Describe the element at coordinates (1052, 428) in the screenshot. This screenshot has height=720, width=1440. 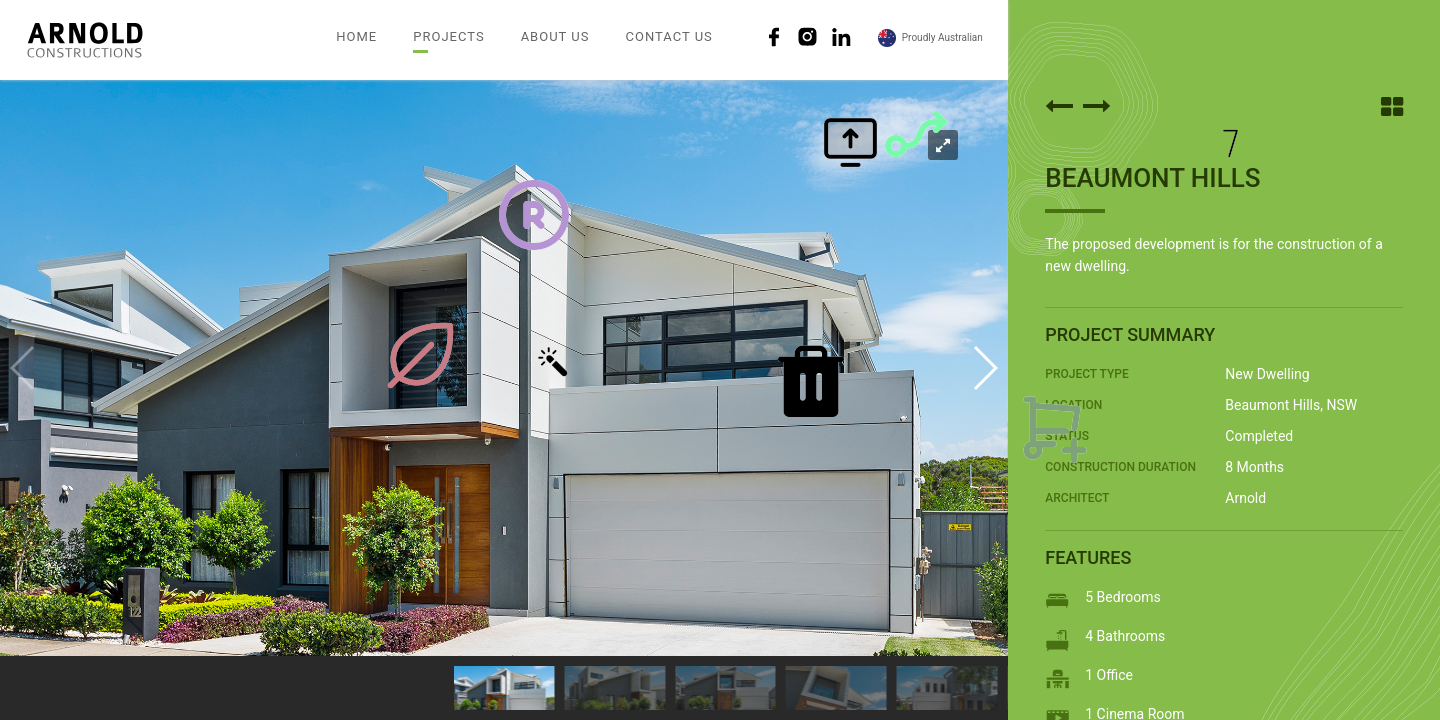
I see `add item to shopping cart` at that location.